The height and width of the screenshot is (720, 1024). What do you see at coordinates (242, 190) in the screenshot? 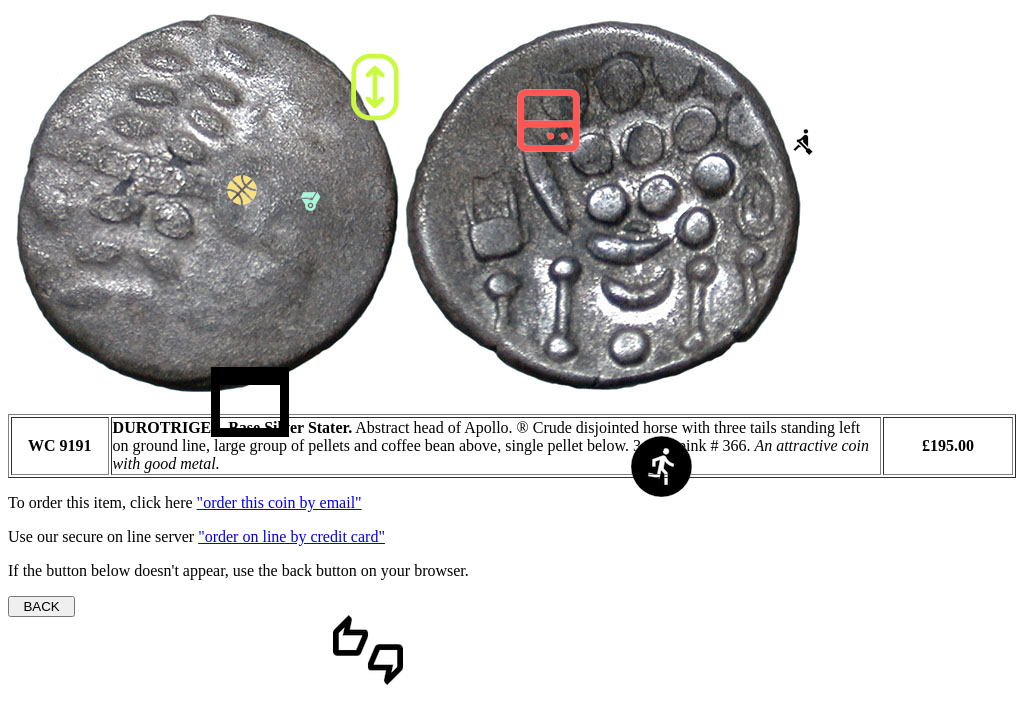
I see `access sports or basketball-related content` at bounding box center [242, 190].